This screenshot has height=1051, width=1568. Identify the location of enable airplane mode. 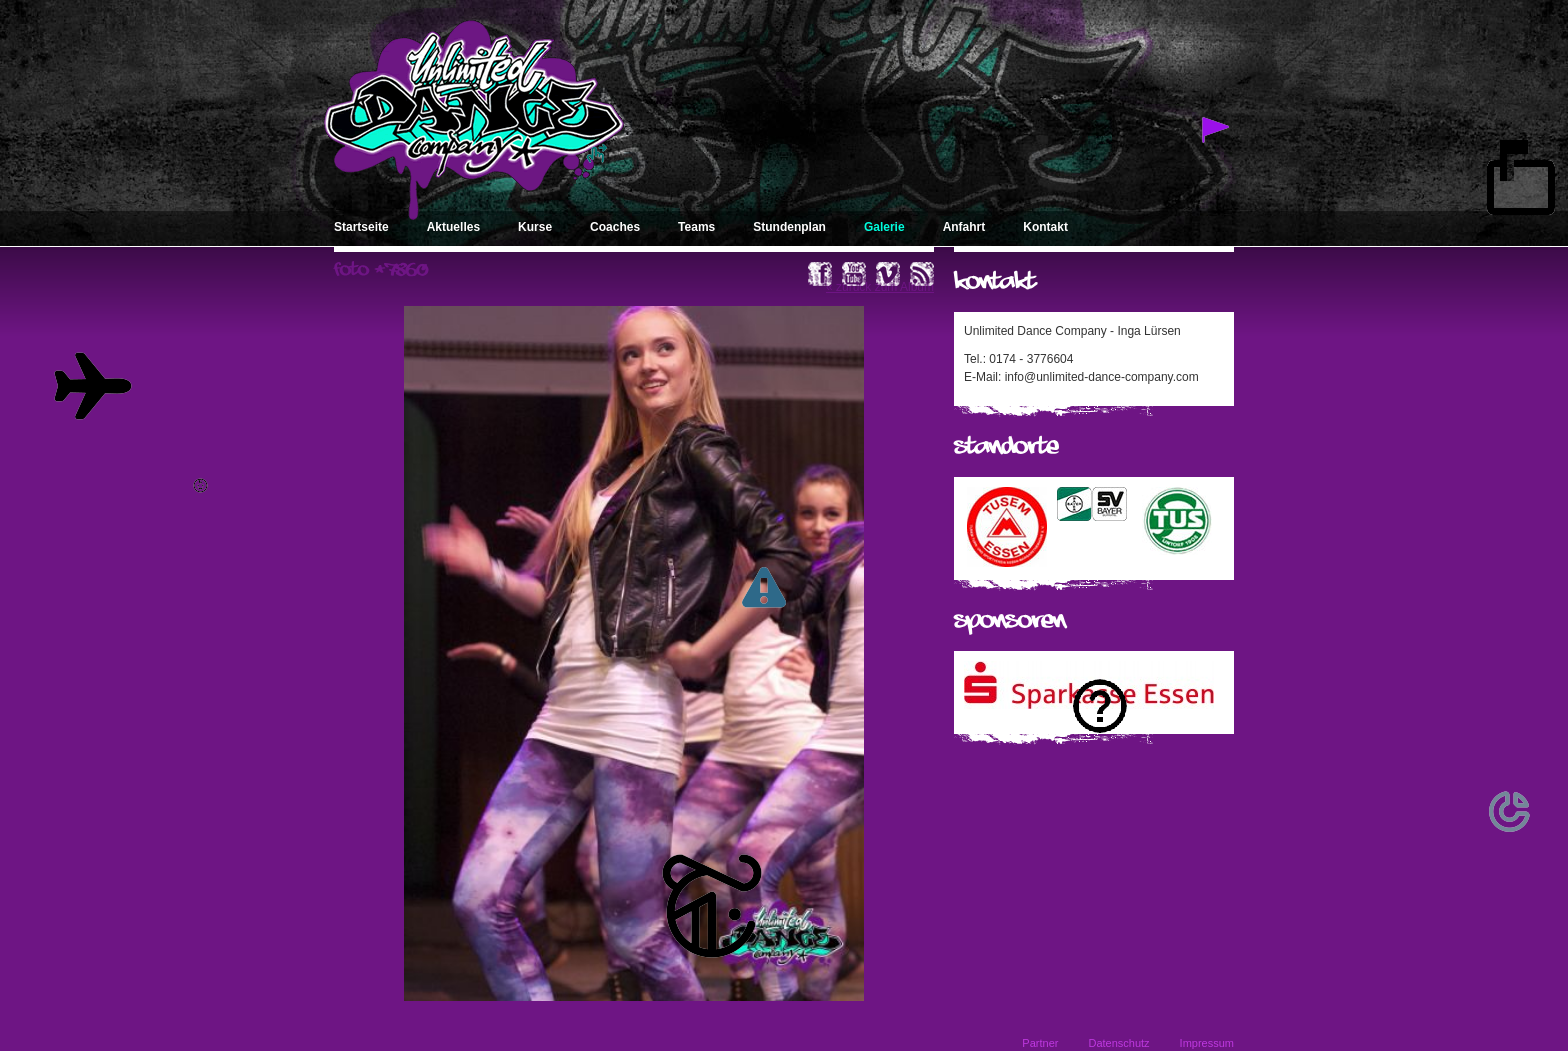
(93, 386).